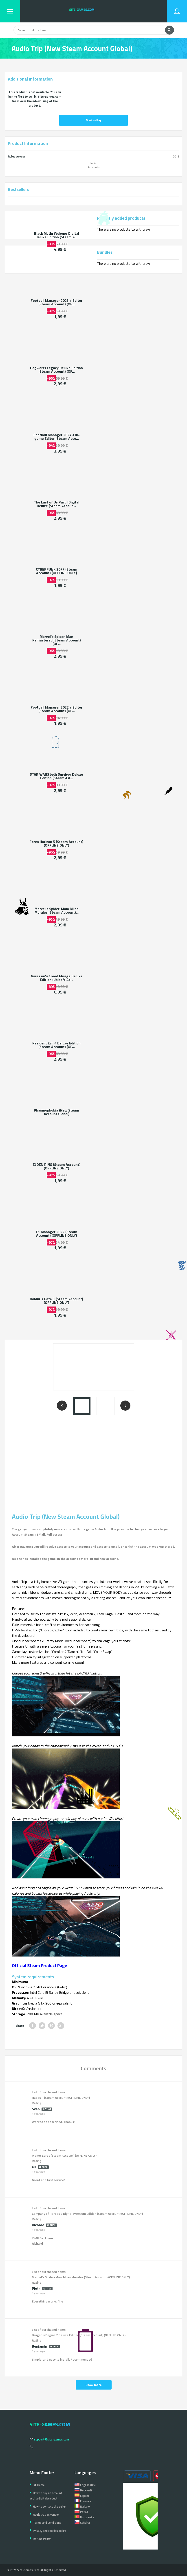  I want to click on select viking character or class, so click(22, 906).